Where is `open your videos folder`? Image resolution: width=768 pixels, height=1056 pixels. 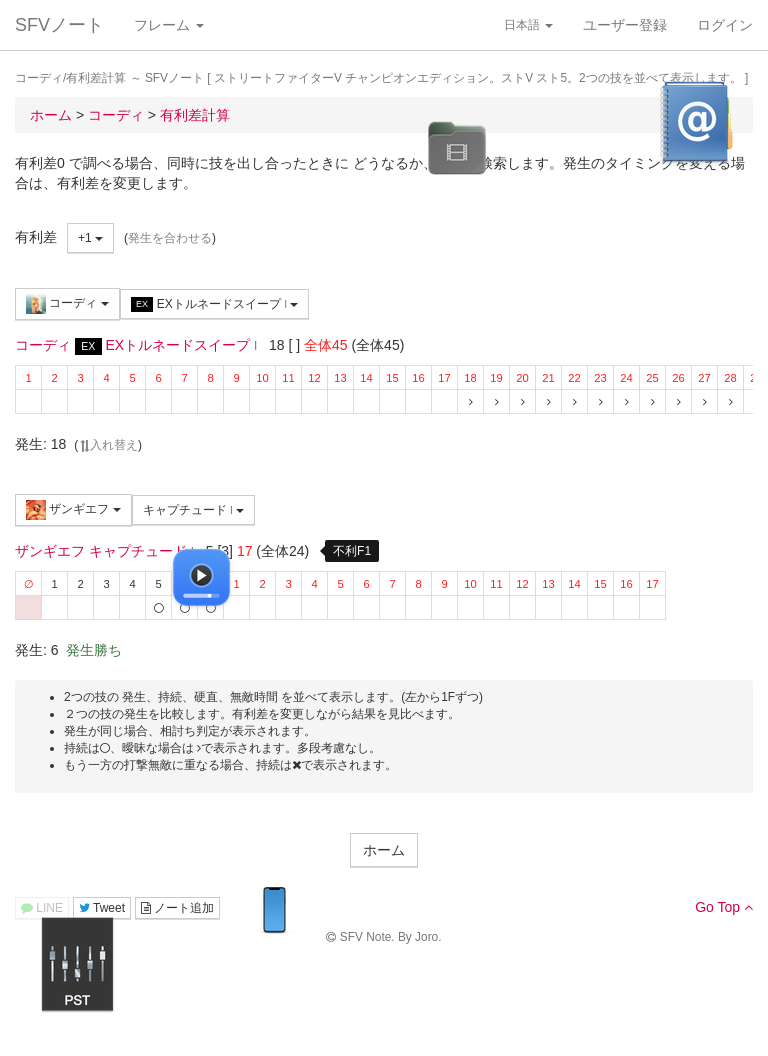 open your videos folder is located at coordinates (457, 148).